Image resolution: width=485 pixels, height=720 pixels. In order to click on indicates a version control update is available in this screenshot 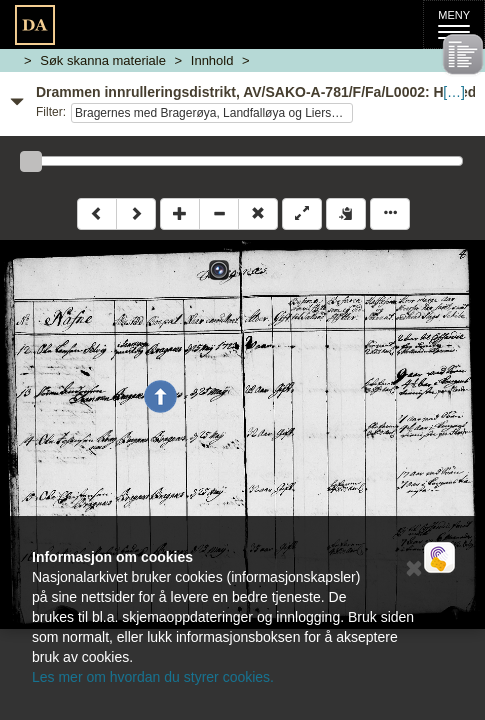, I will do `click(160, 396)`.